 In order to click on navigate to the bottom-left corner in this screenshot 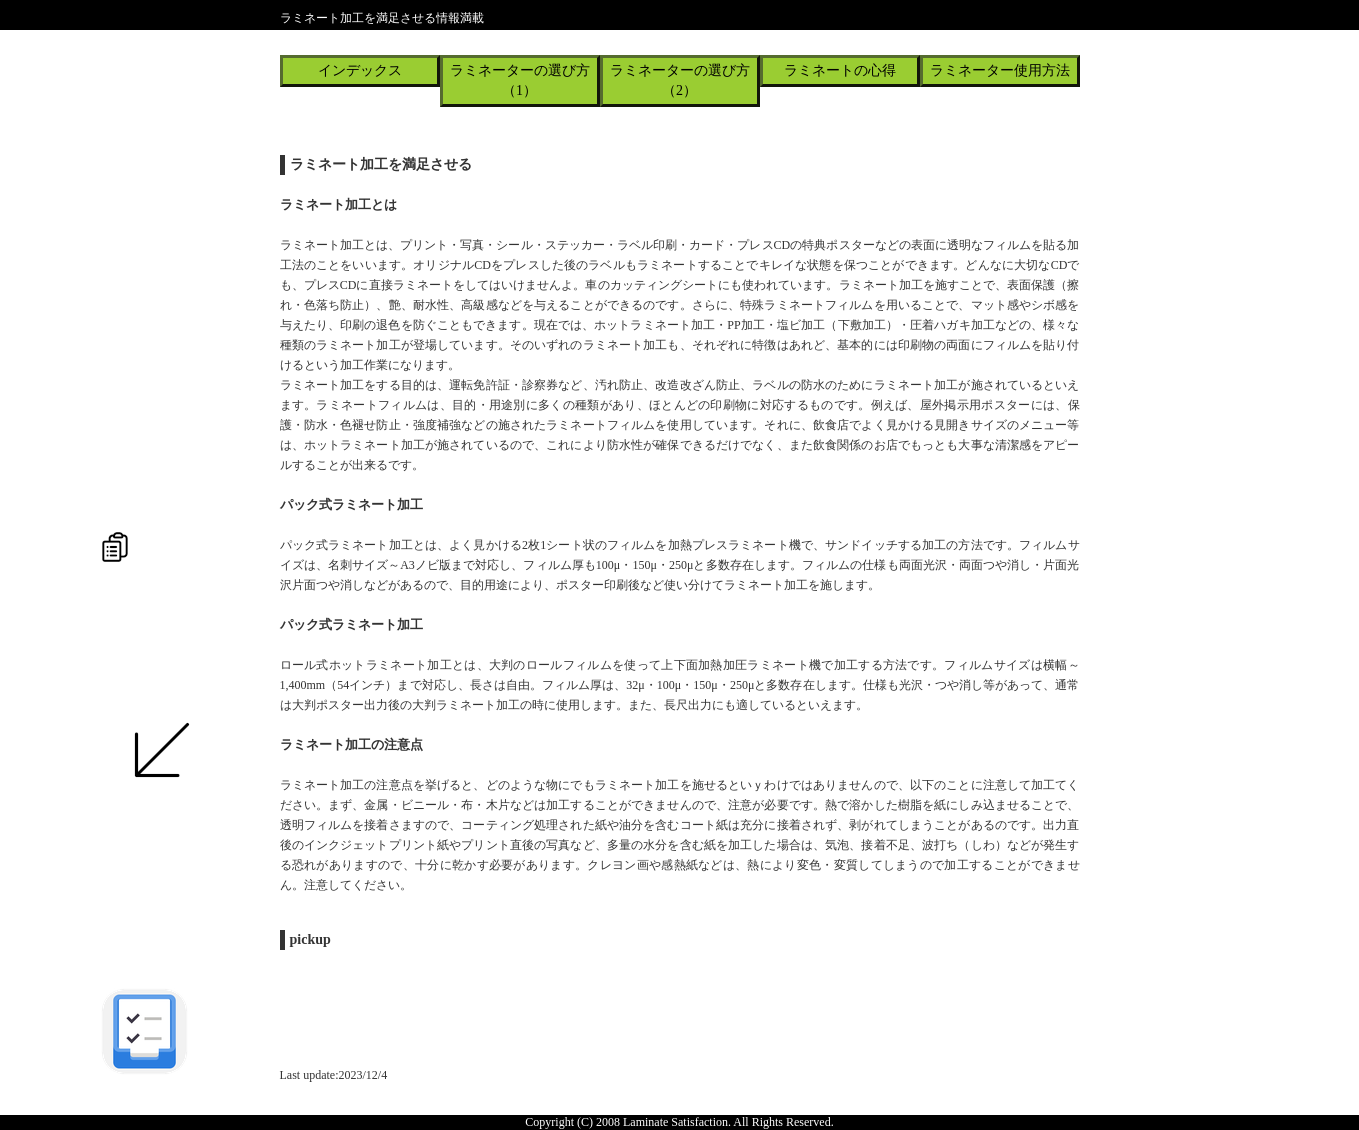, I will do `click(162, 750)`.